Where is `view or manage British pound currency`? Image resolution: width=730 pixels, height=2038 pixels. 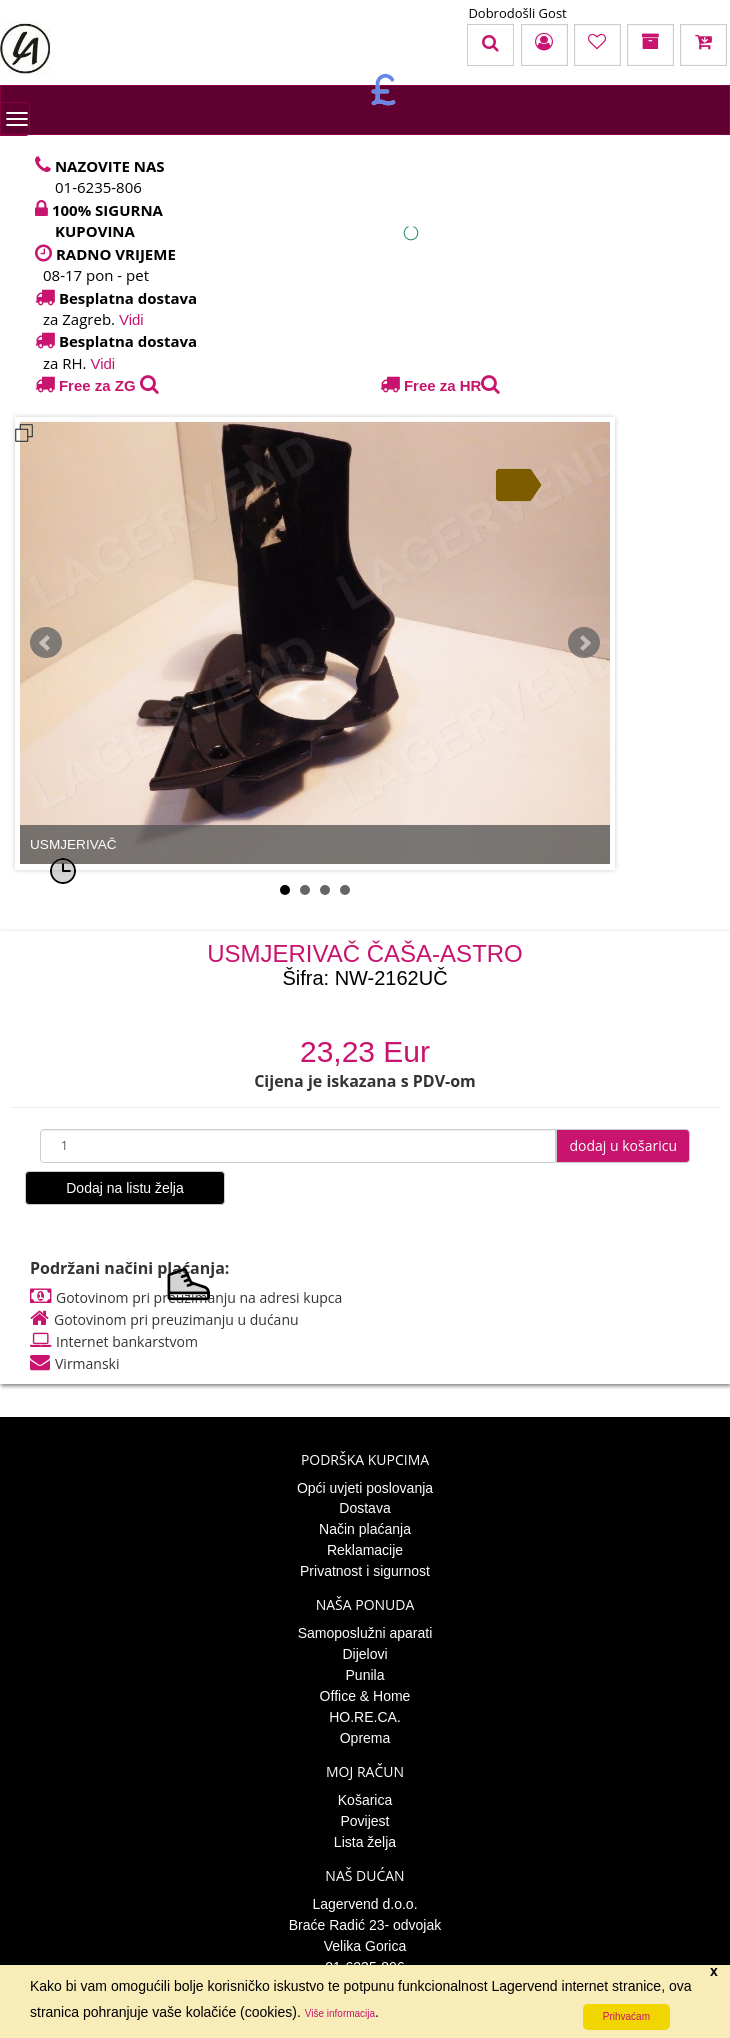
view or manage British pound currency is located at coordinates (383, 89).